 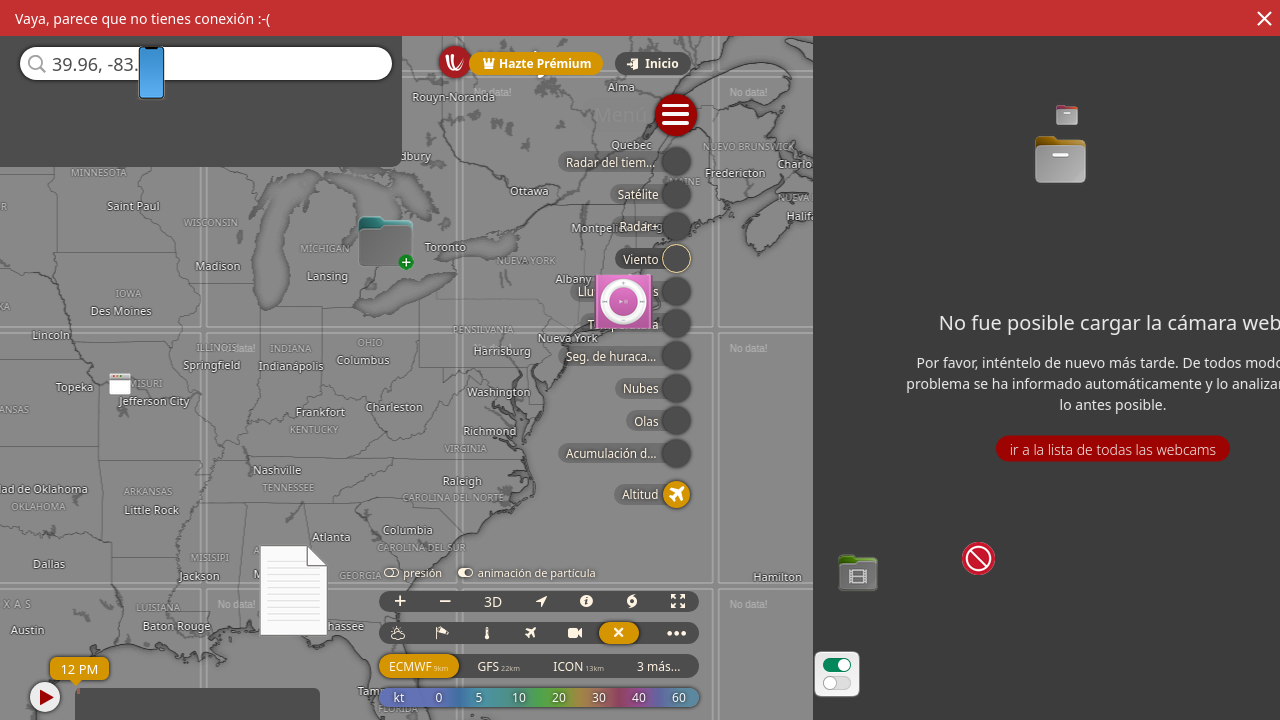 What do you see at coordinates (978, 558) in the screenshot?
I see `delete or remove selected item` at bounding box center [978, 558].